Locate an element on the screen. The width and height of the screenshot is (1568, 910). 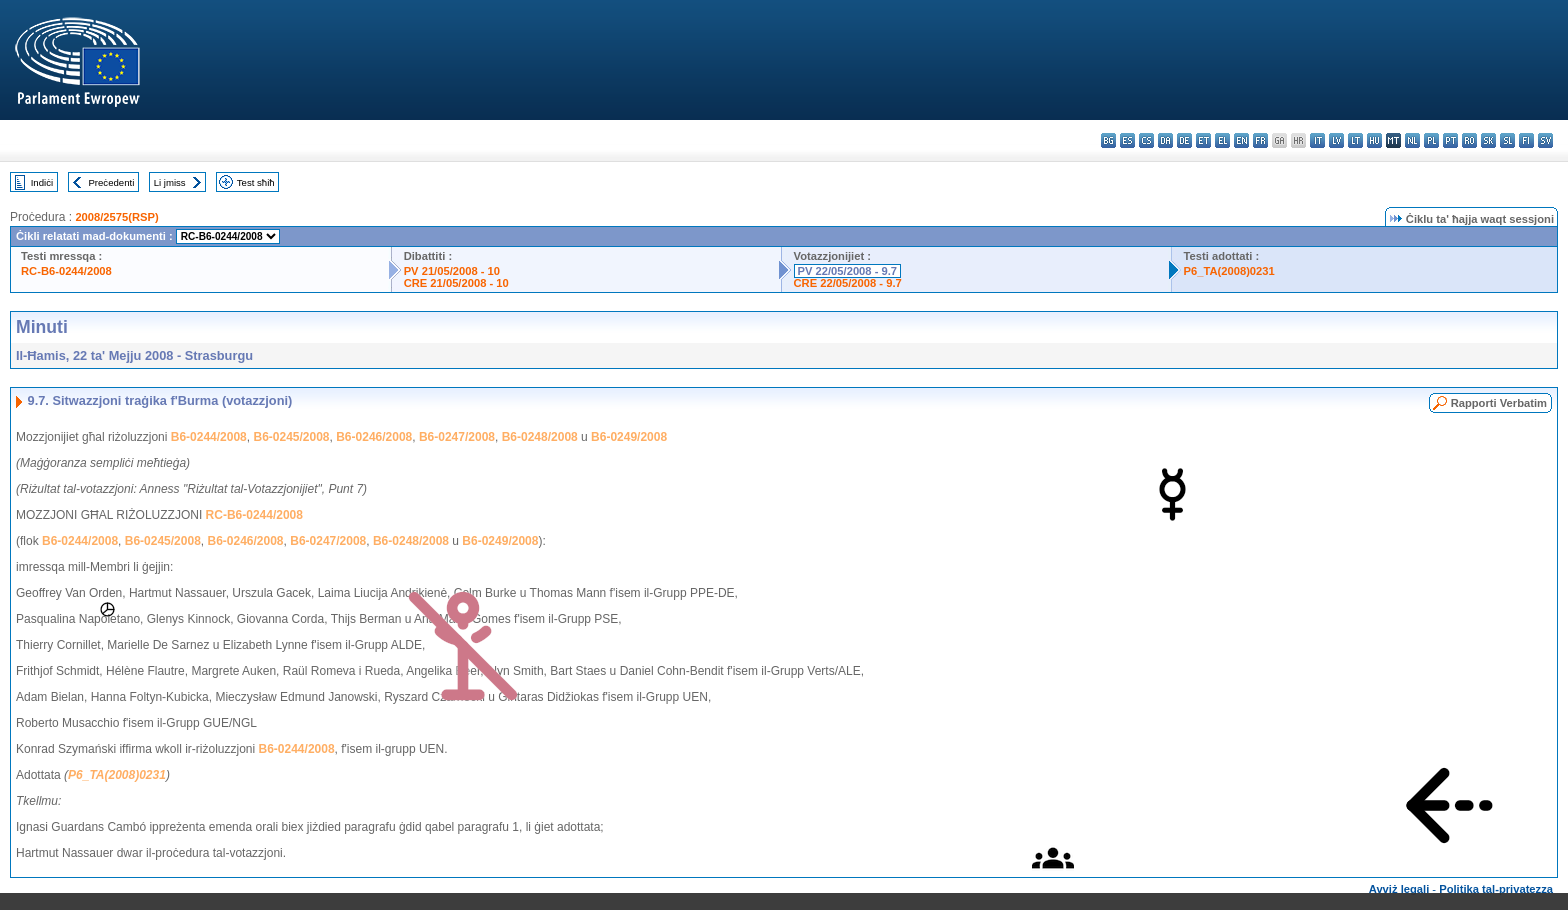
go back with unsaved progress is located at coordinates (1449, 805).